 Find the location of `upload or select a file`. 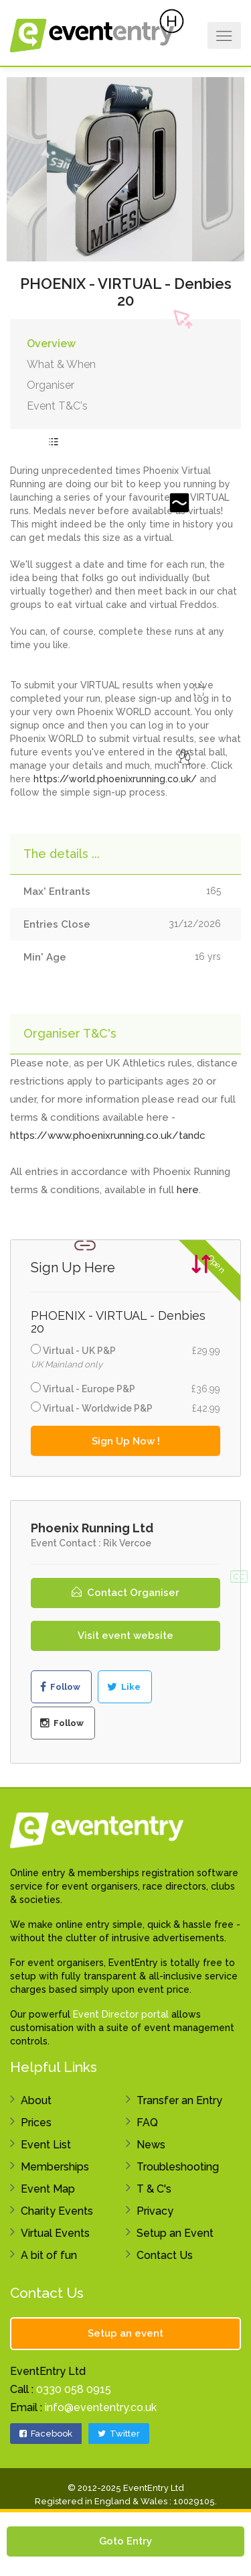

upload or select a file is located at coordinates (199, 690).